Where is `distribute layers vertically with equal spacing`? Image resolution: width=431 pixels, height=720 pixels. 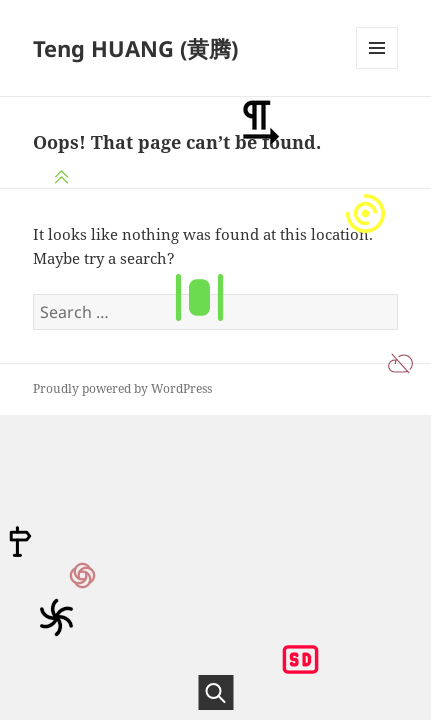
distribute layers vertically with equal spacing is located at coordinates (199, 297).